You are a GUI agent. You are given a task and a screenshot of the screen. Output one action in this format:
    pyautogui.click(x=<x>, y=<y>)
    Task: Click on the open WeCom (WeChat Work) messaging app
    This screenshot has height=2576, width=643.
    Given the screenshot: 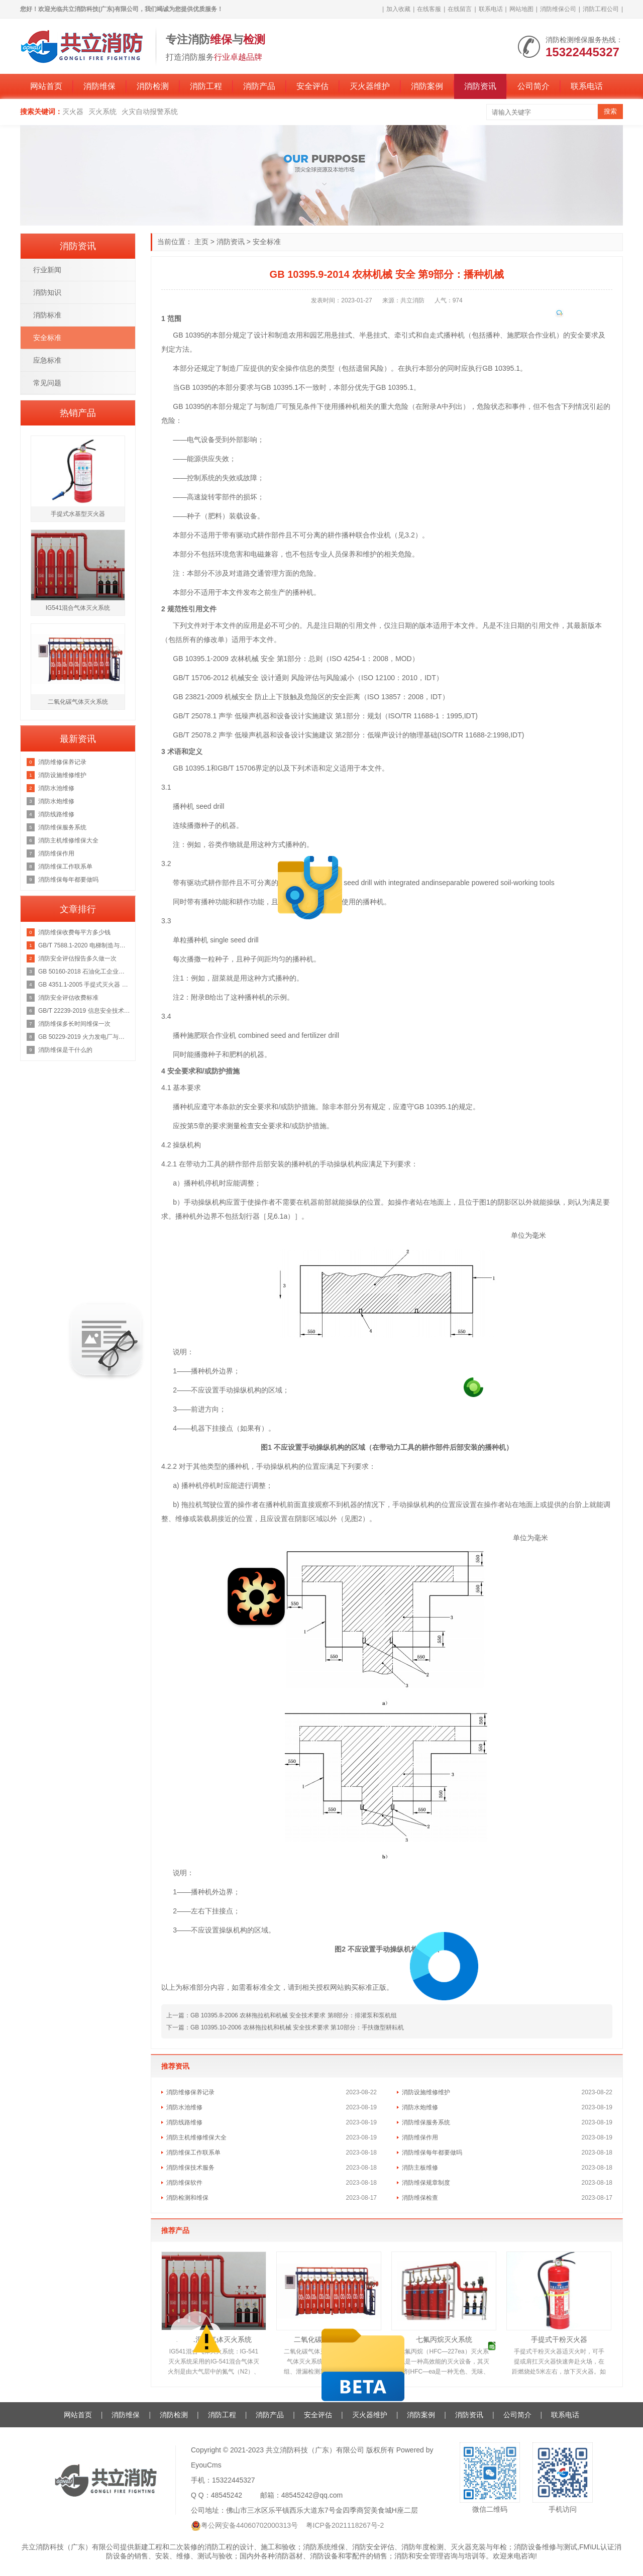 What is the action you would take?
    pyautogui.click(x=559, y=312)
    